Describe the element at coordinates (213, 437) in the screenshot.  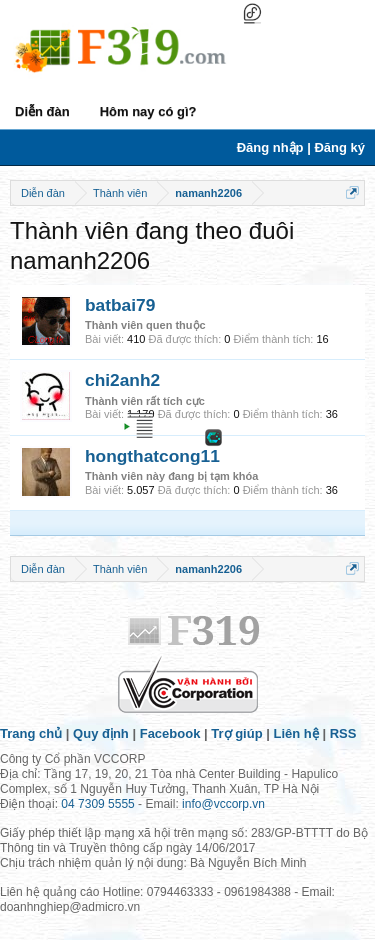
I see `open cachyos welcome app` at that location.